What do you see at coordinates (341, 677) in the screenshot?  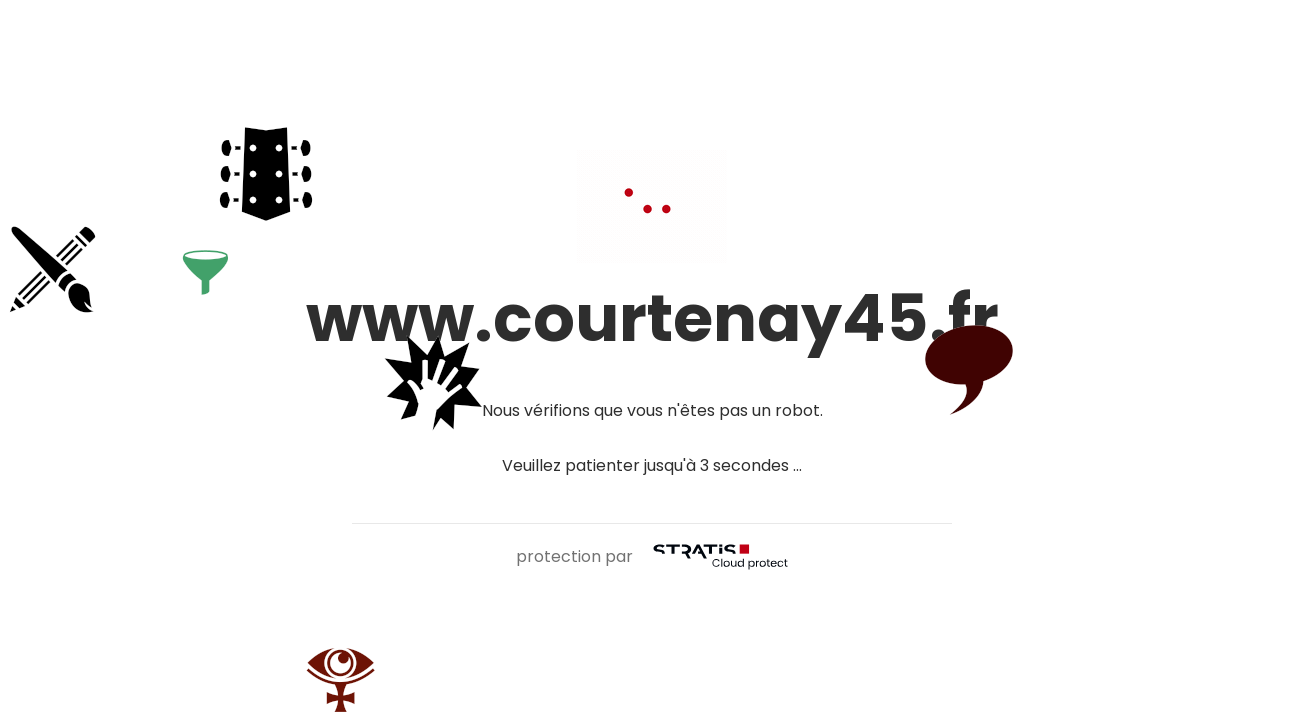 I see `view templar or crusader faction details` at bounding box center [341, 677].